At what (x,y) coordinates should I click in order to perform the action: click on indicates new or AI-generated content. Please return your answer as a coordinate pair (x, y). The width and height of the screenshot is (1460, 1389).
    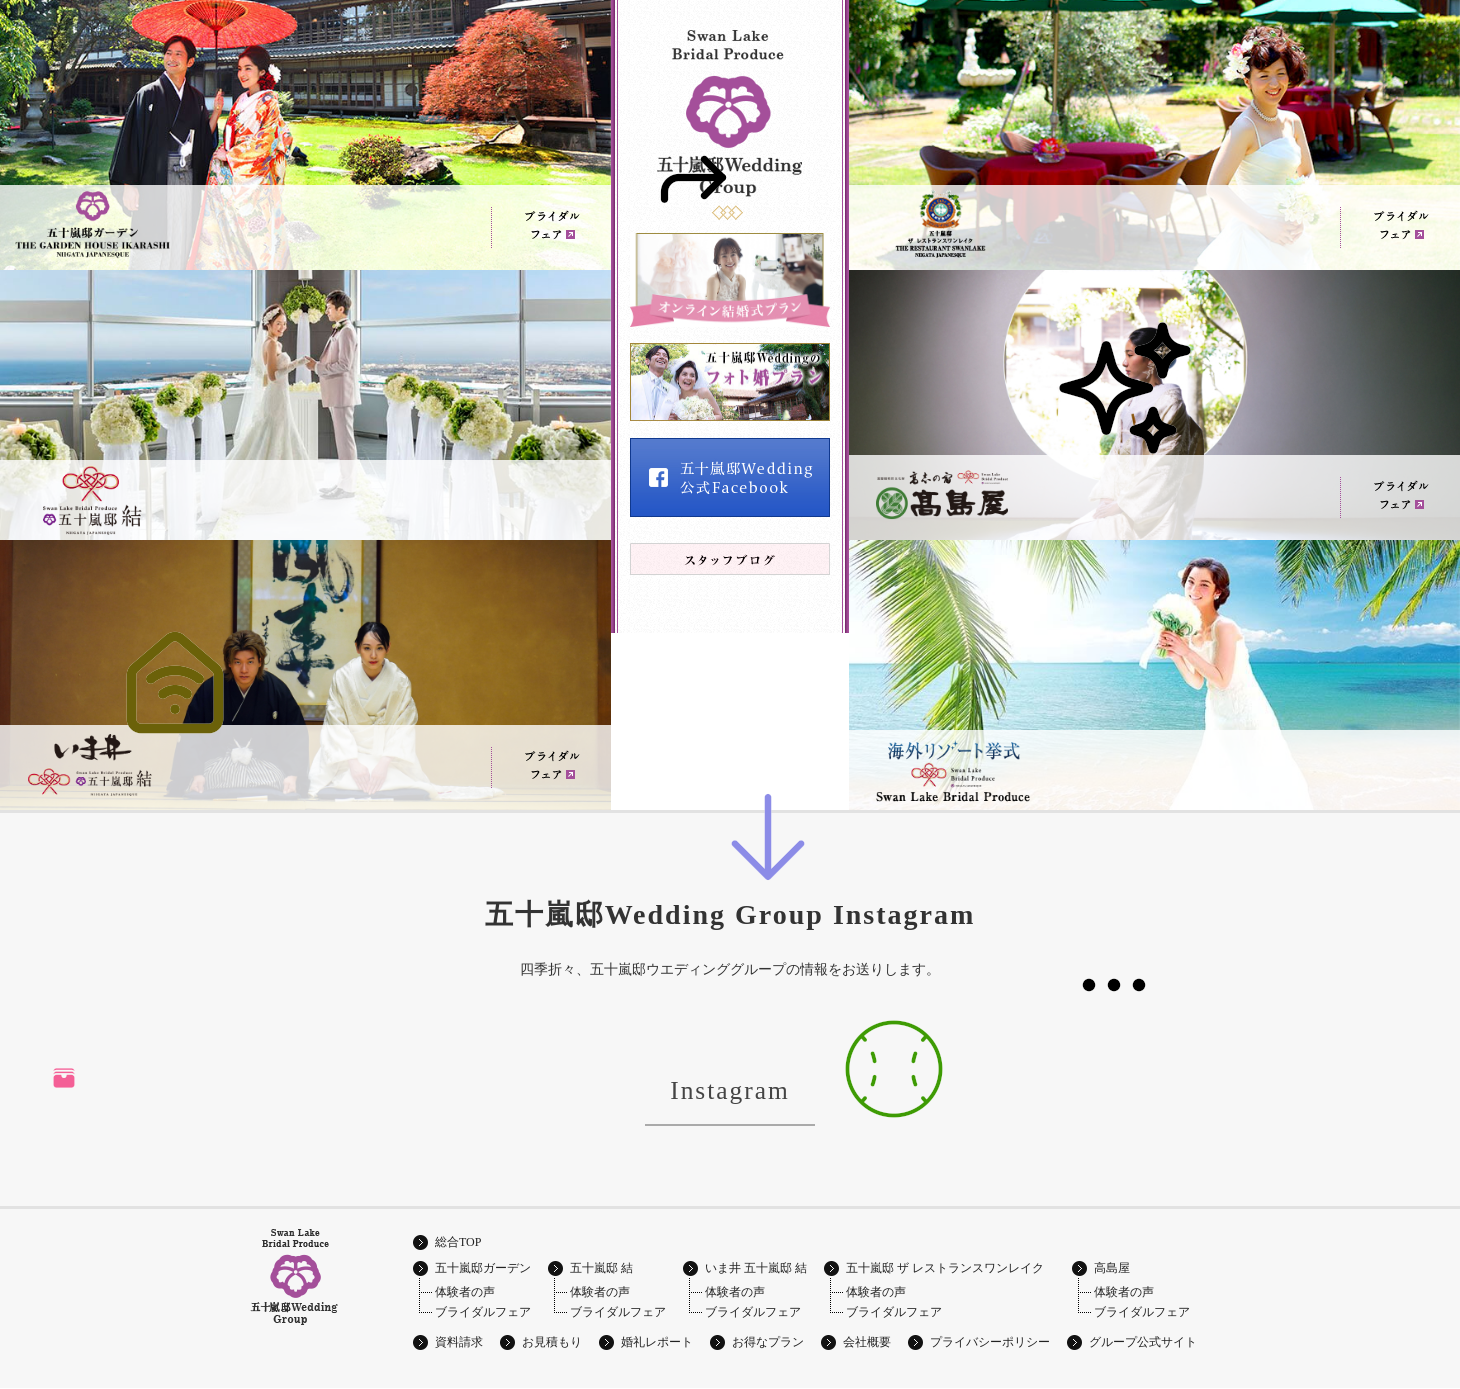
    Looking at the image, I should click on (1125, 388).